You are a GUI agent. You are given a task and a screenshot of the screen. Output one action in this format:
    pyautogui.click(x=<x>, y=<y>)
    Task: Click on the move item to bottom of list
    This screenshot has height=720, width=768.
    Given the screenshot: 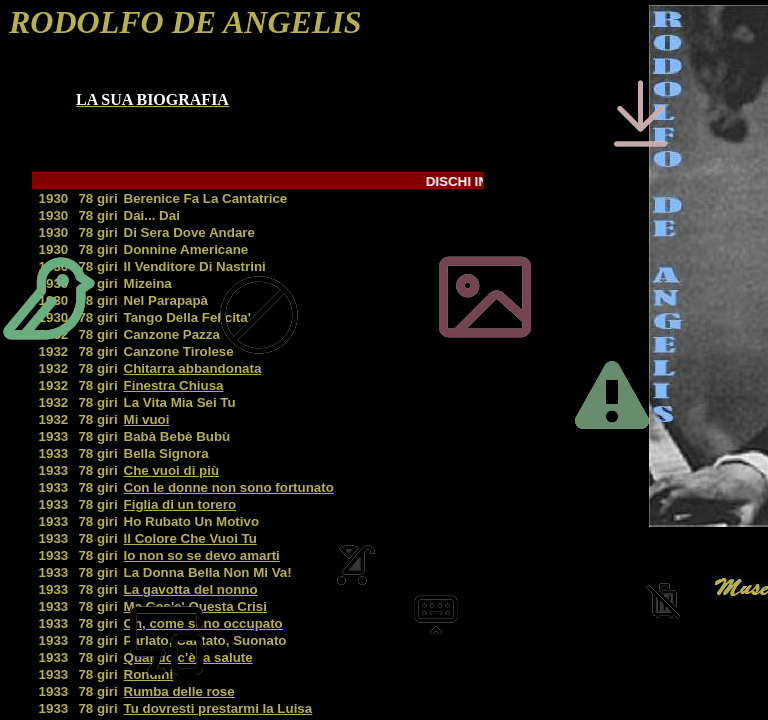 What is the action you would take?
    pyautogui.click(x=640, y=113)
    